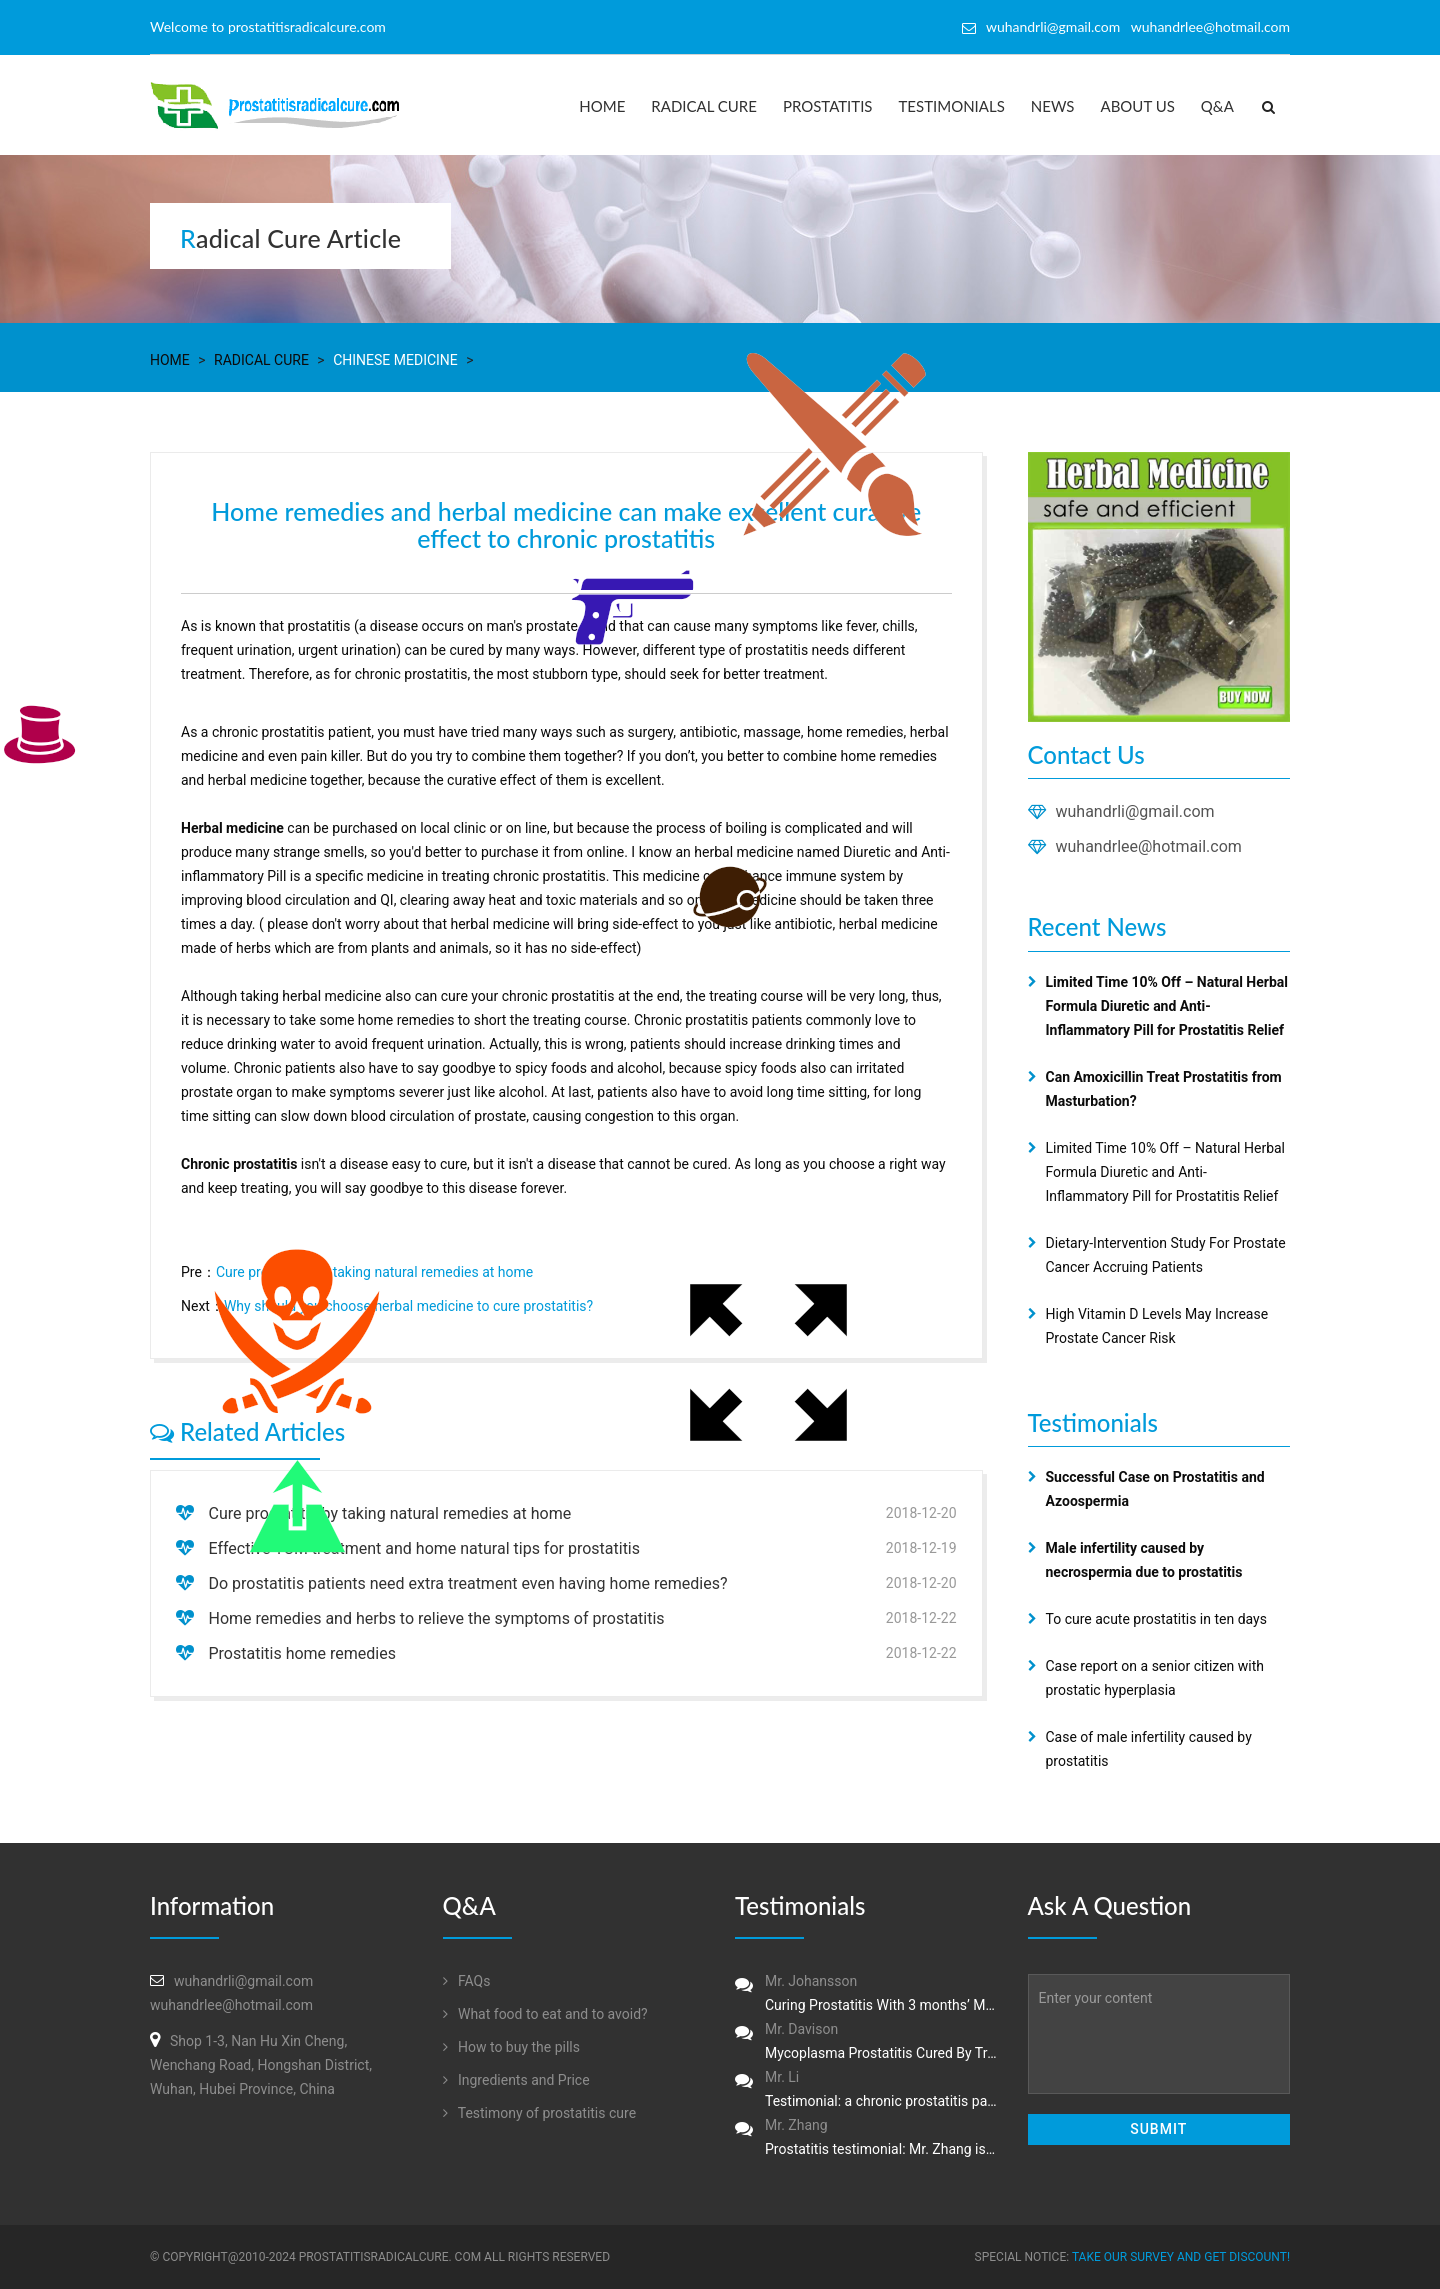 This screenshot has width=1440, height=2289. I want to click on access drawing and editing tools, so click(834, 444).